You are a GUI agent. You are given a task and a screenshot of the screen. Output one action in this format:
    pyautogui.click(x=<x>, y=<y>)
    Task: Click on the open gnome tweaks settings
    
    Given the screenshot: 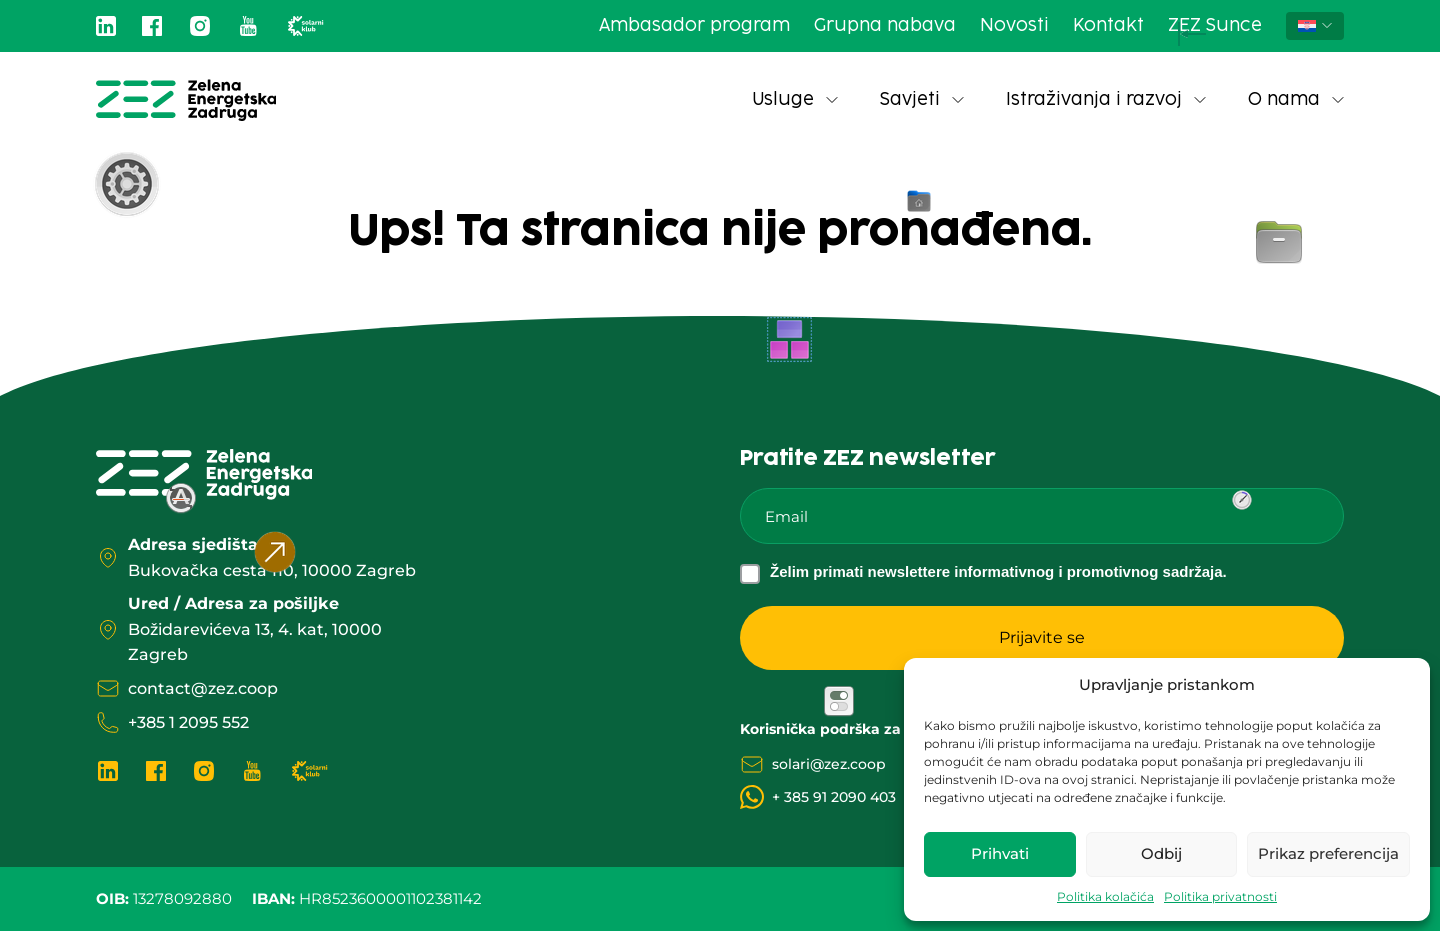 What is the action you would take?
    pyautogui.click(x=839, y=701)
    